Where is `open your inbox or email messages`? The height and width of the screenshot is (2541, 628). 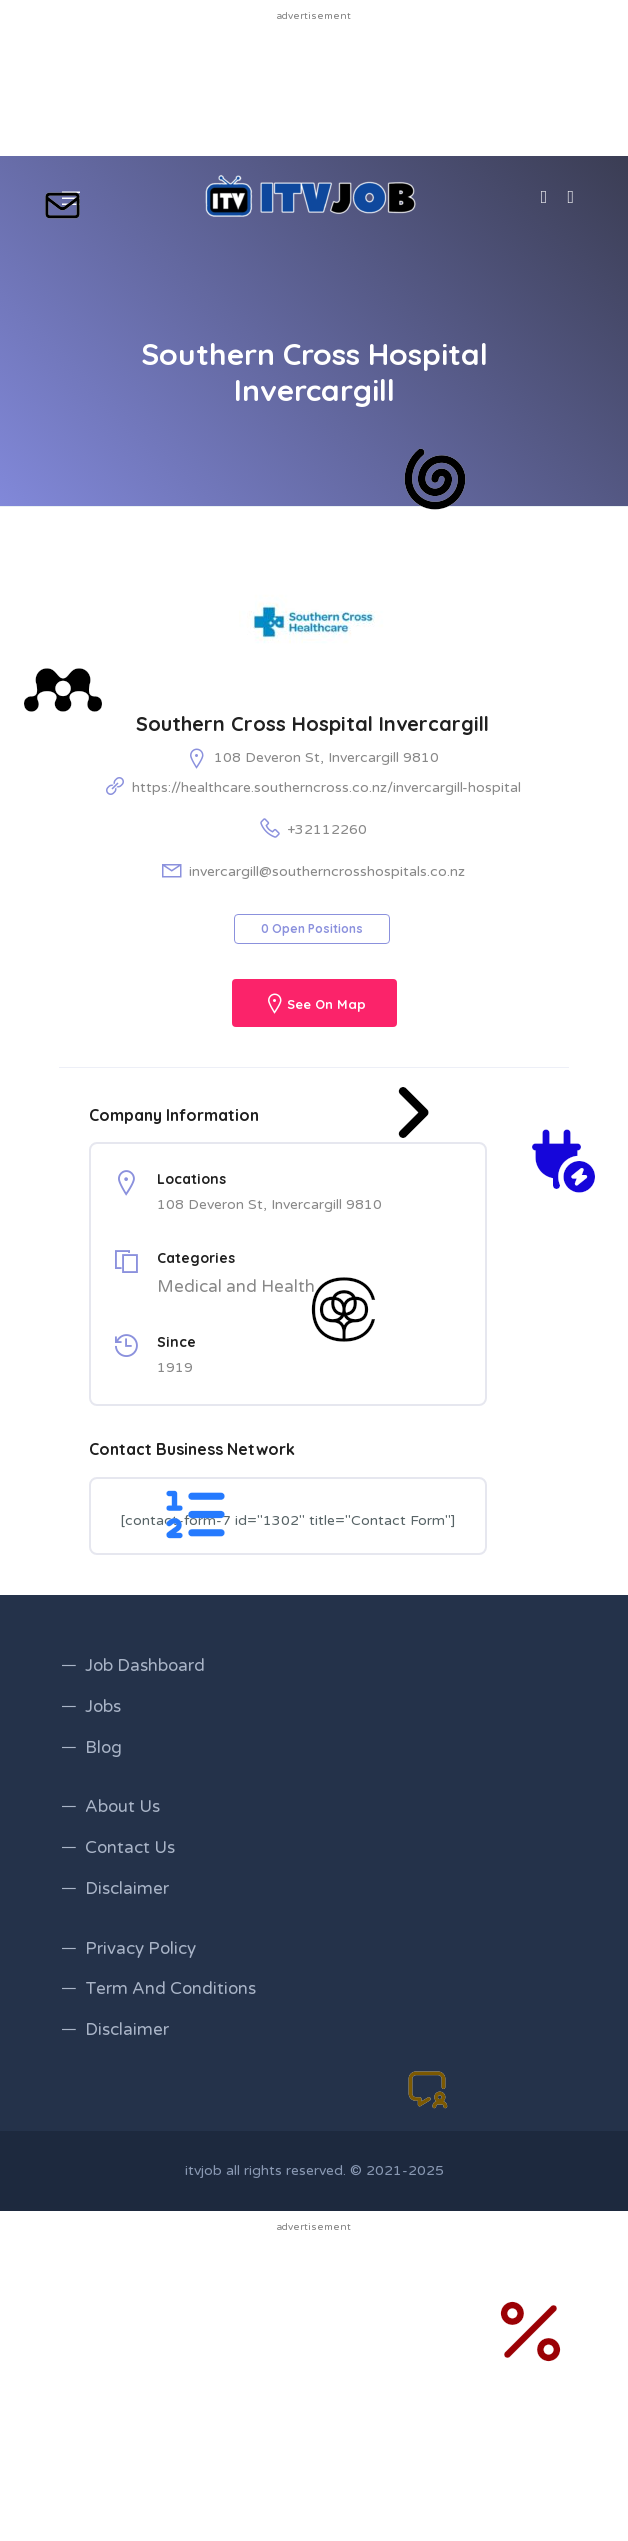 open your inbox or email messages is located at coordinates (62, 205).